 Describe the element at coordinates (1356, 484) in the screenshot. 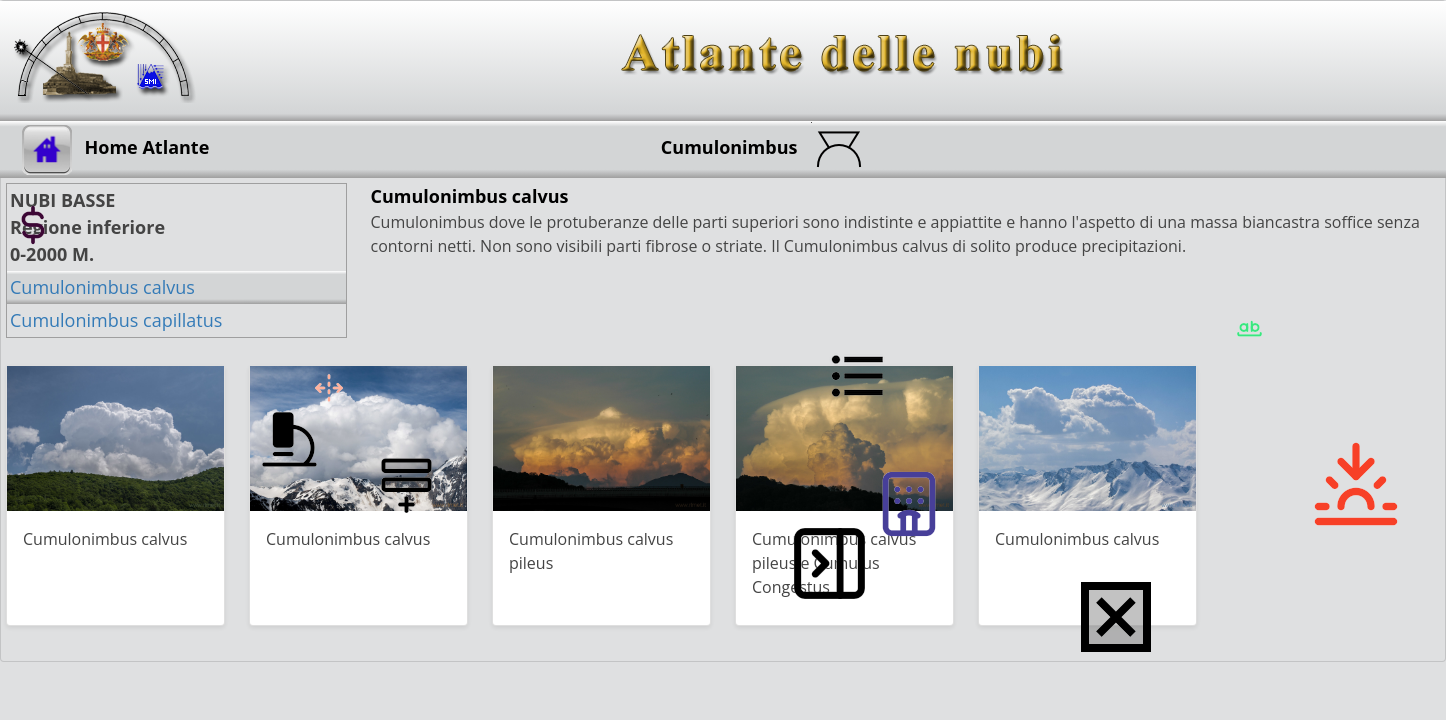

I see `set display to evening or night mode` at that location.